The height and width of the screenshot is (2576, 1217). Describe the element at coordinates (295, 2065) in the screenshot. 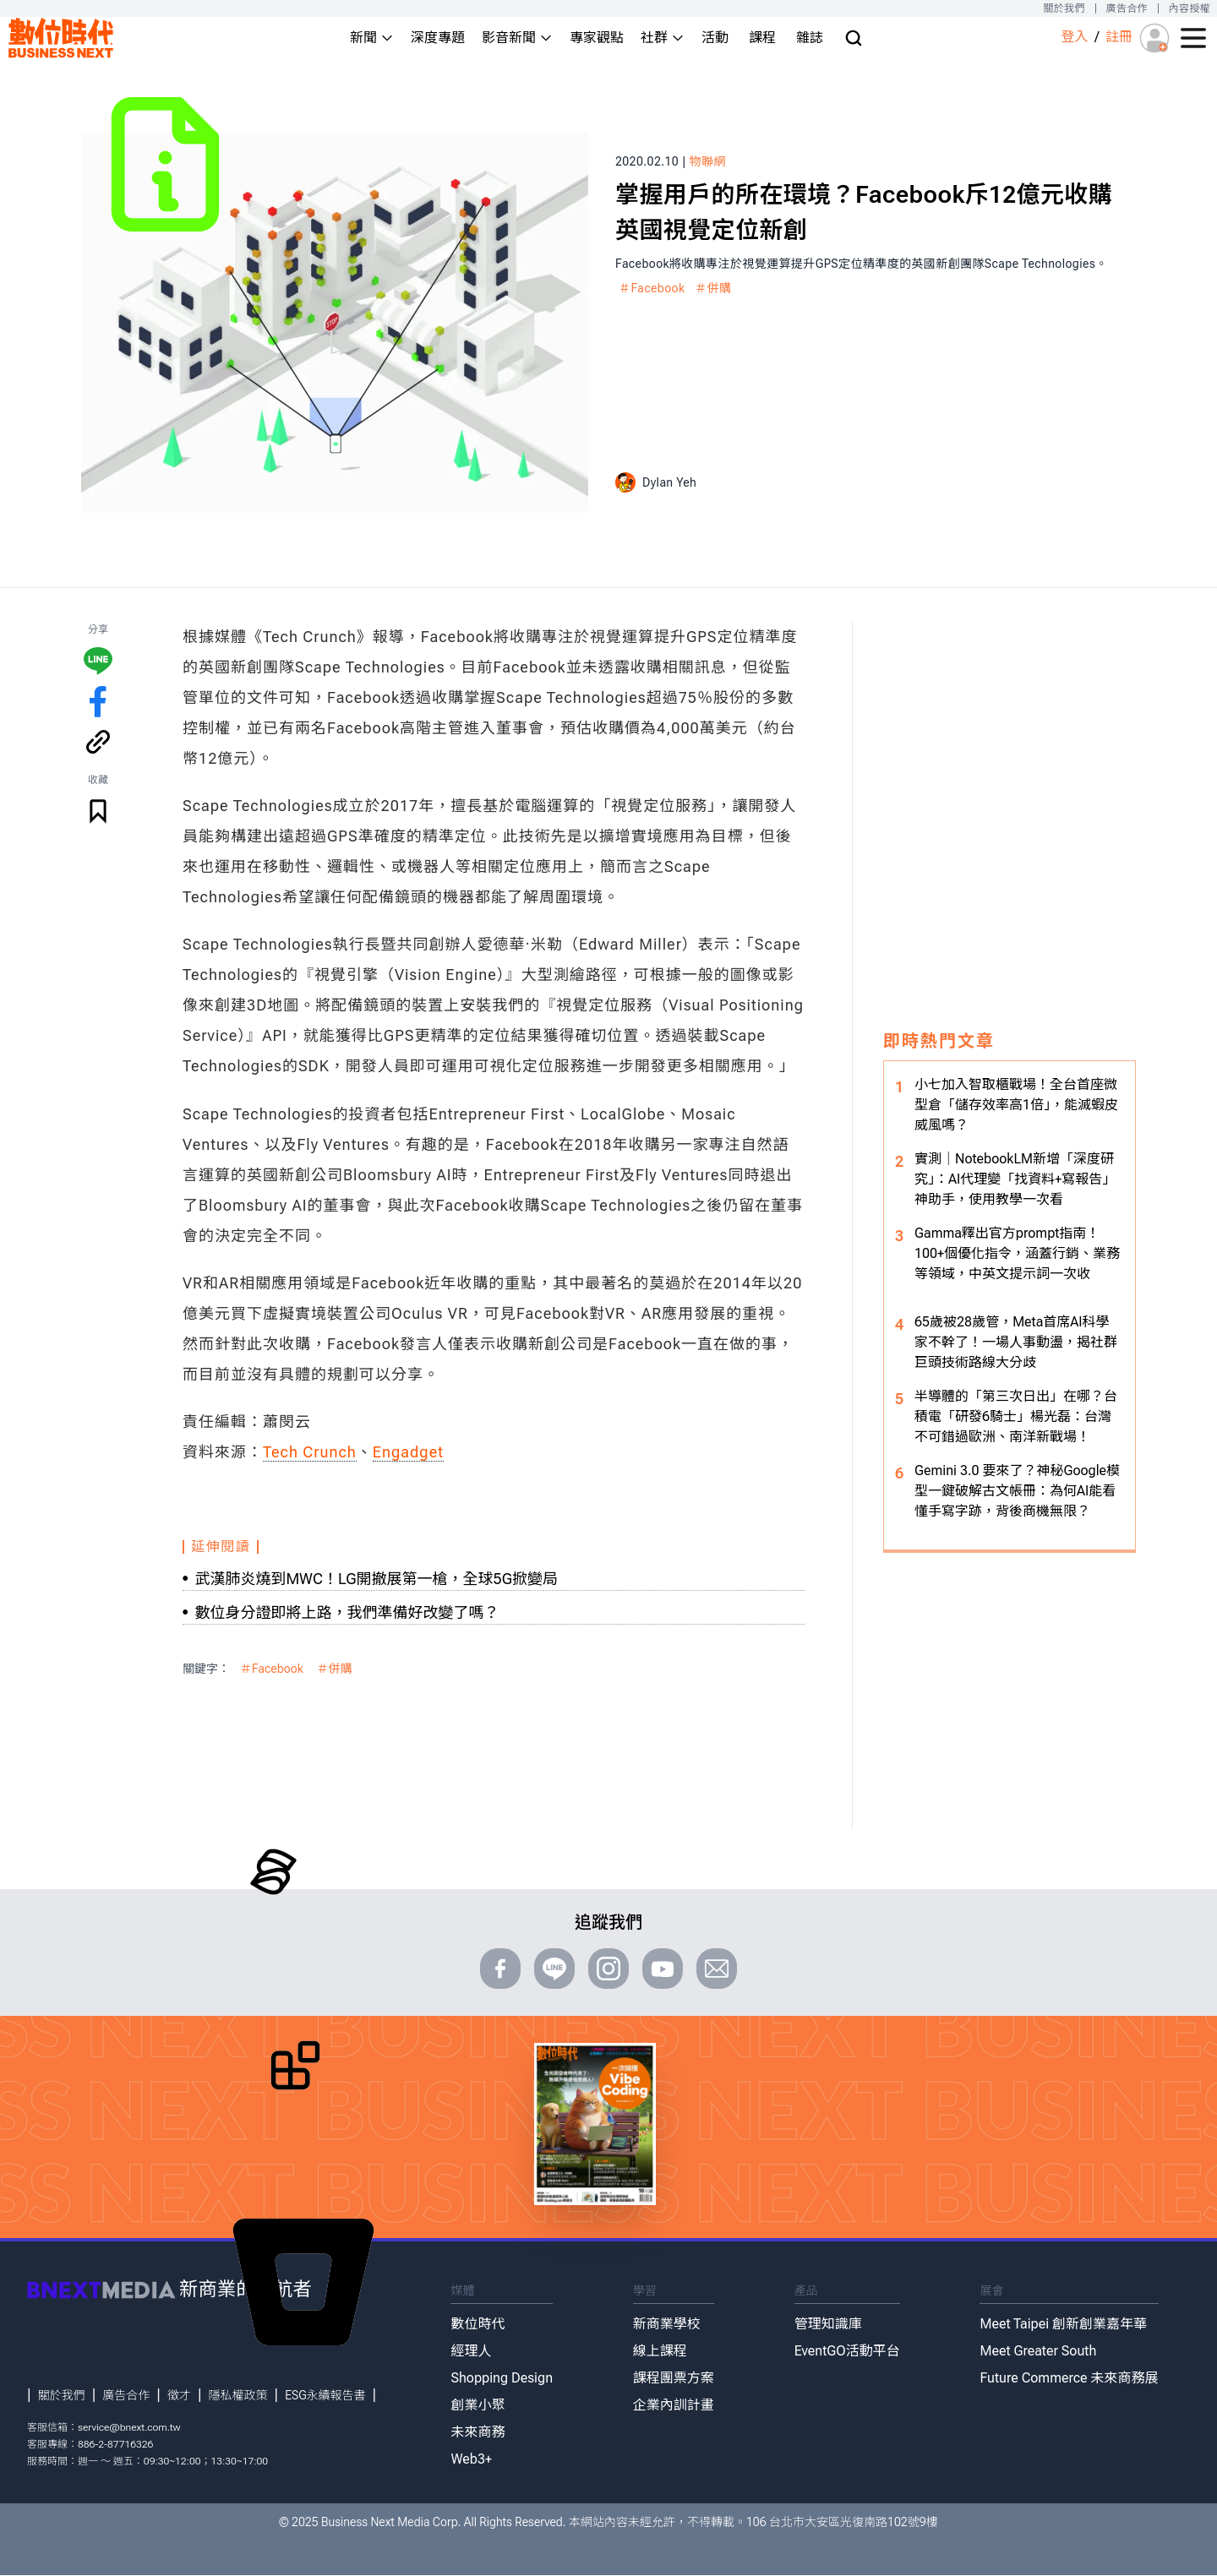

I see `access modular components or building blocks` at that location.